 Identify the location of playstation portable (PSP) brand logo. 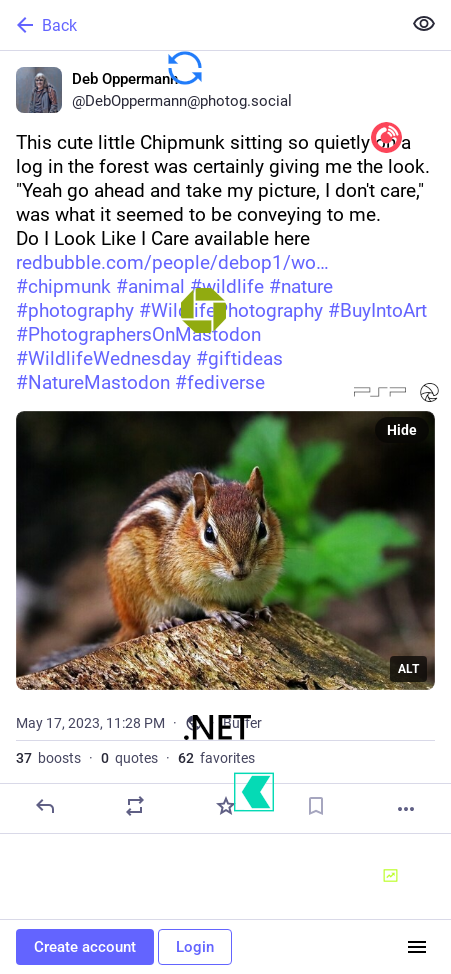
(380, 392).